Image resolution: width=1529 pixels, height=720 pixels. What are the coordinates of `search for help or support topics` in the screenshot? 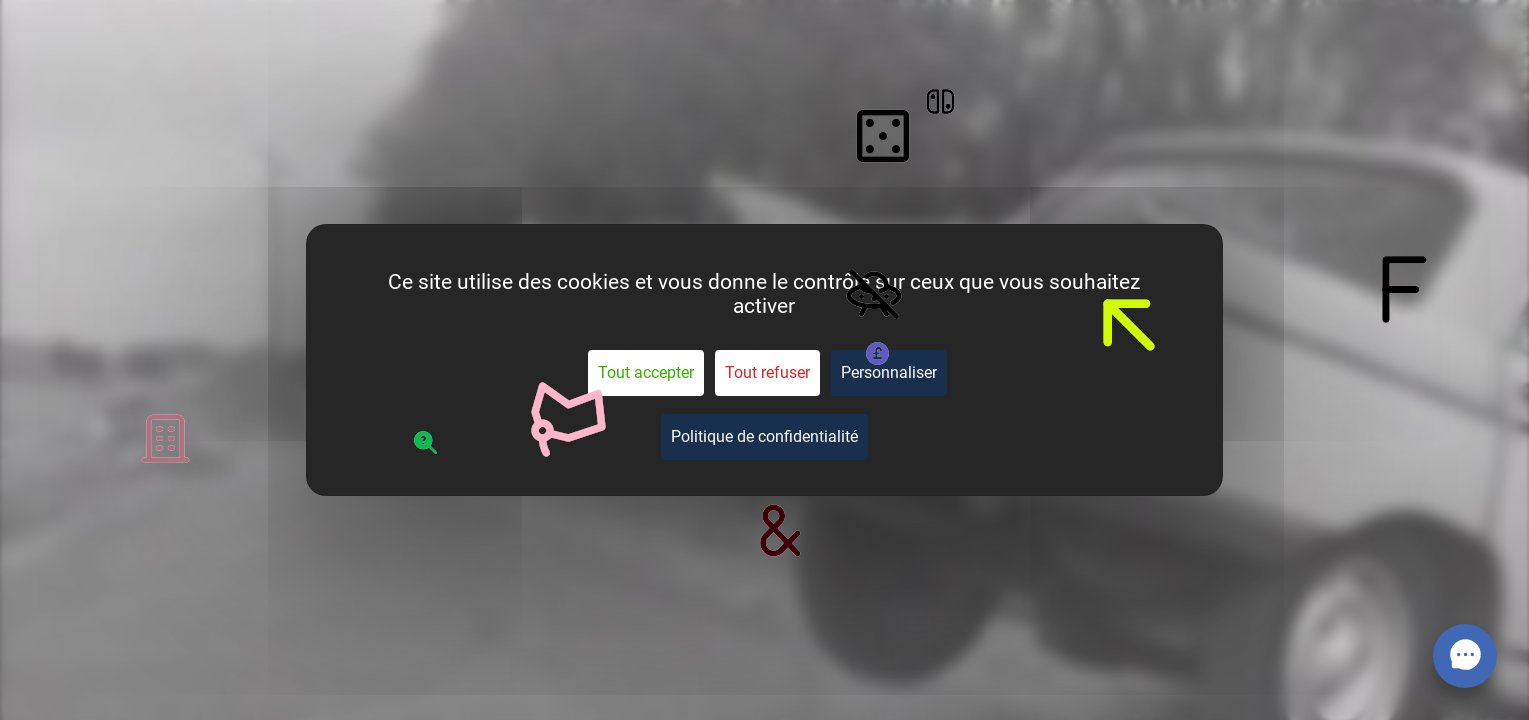 It's located at (425, 442).